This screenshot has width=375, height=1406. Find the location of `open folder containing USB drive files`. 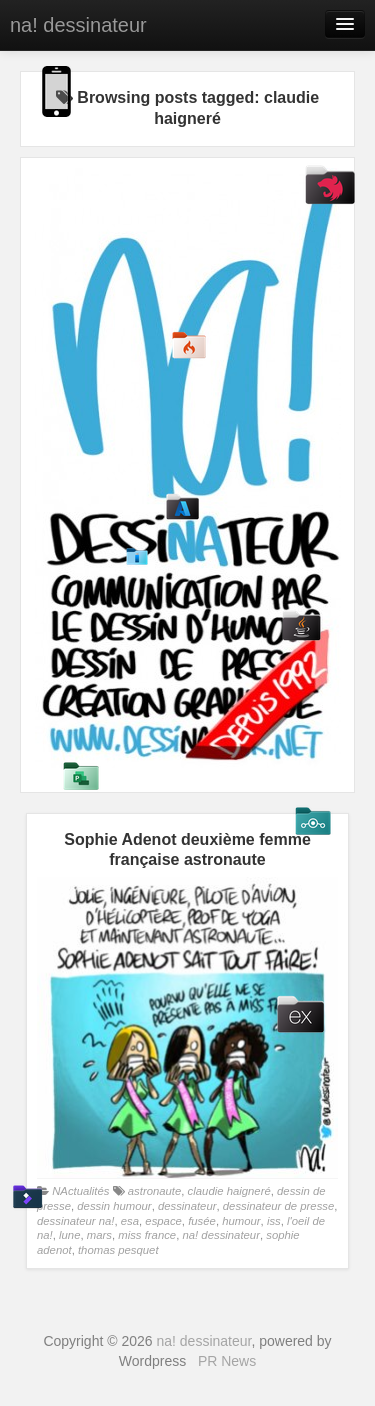

open folder containing USB drive files is located at coordinates (137, 557).